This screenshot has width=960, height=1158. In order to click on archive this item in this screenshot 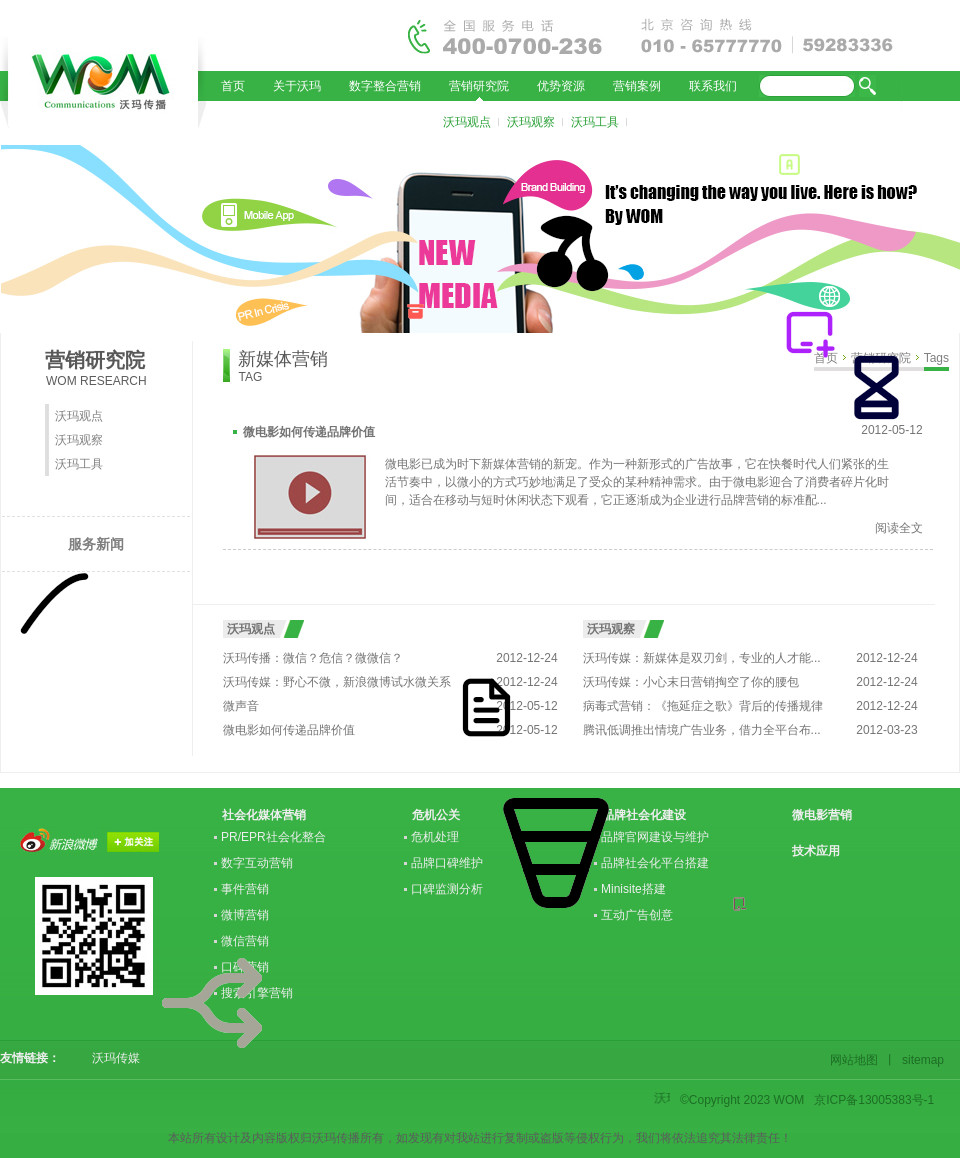, I will do `click(415, 311)`.